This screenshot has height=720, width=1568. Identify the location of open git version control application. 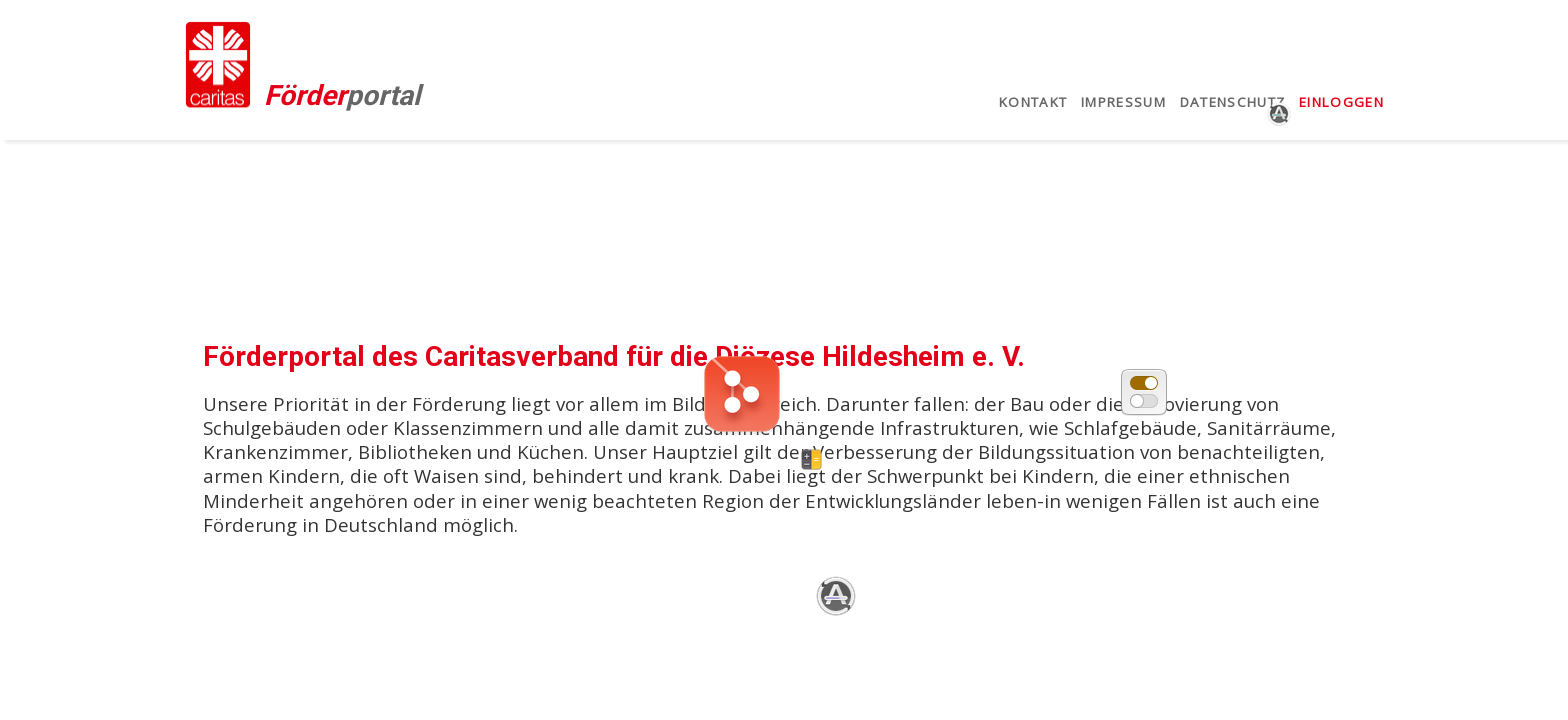
(742, 394).